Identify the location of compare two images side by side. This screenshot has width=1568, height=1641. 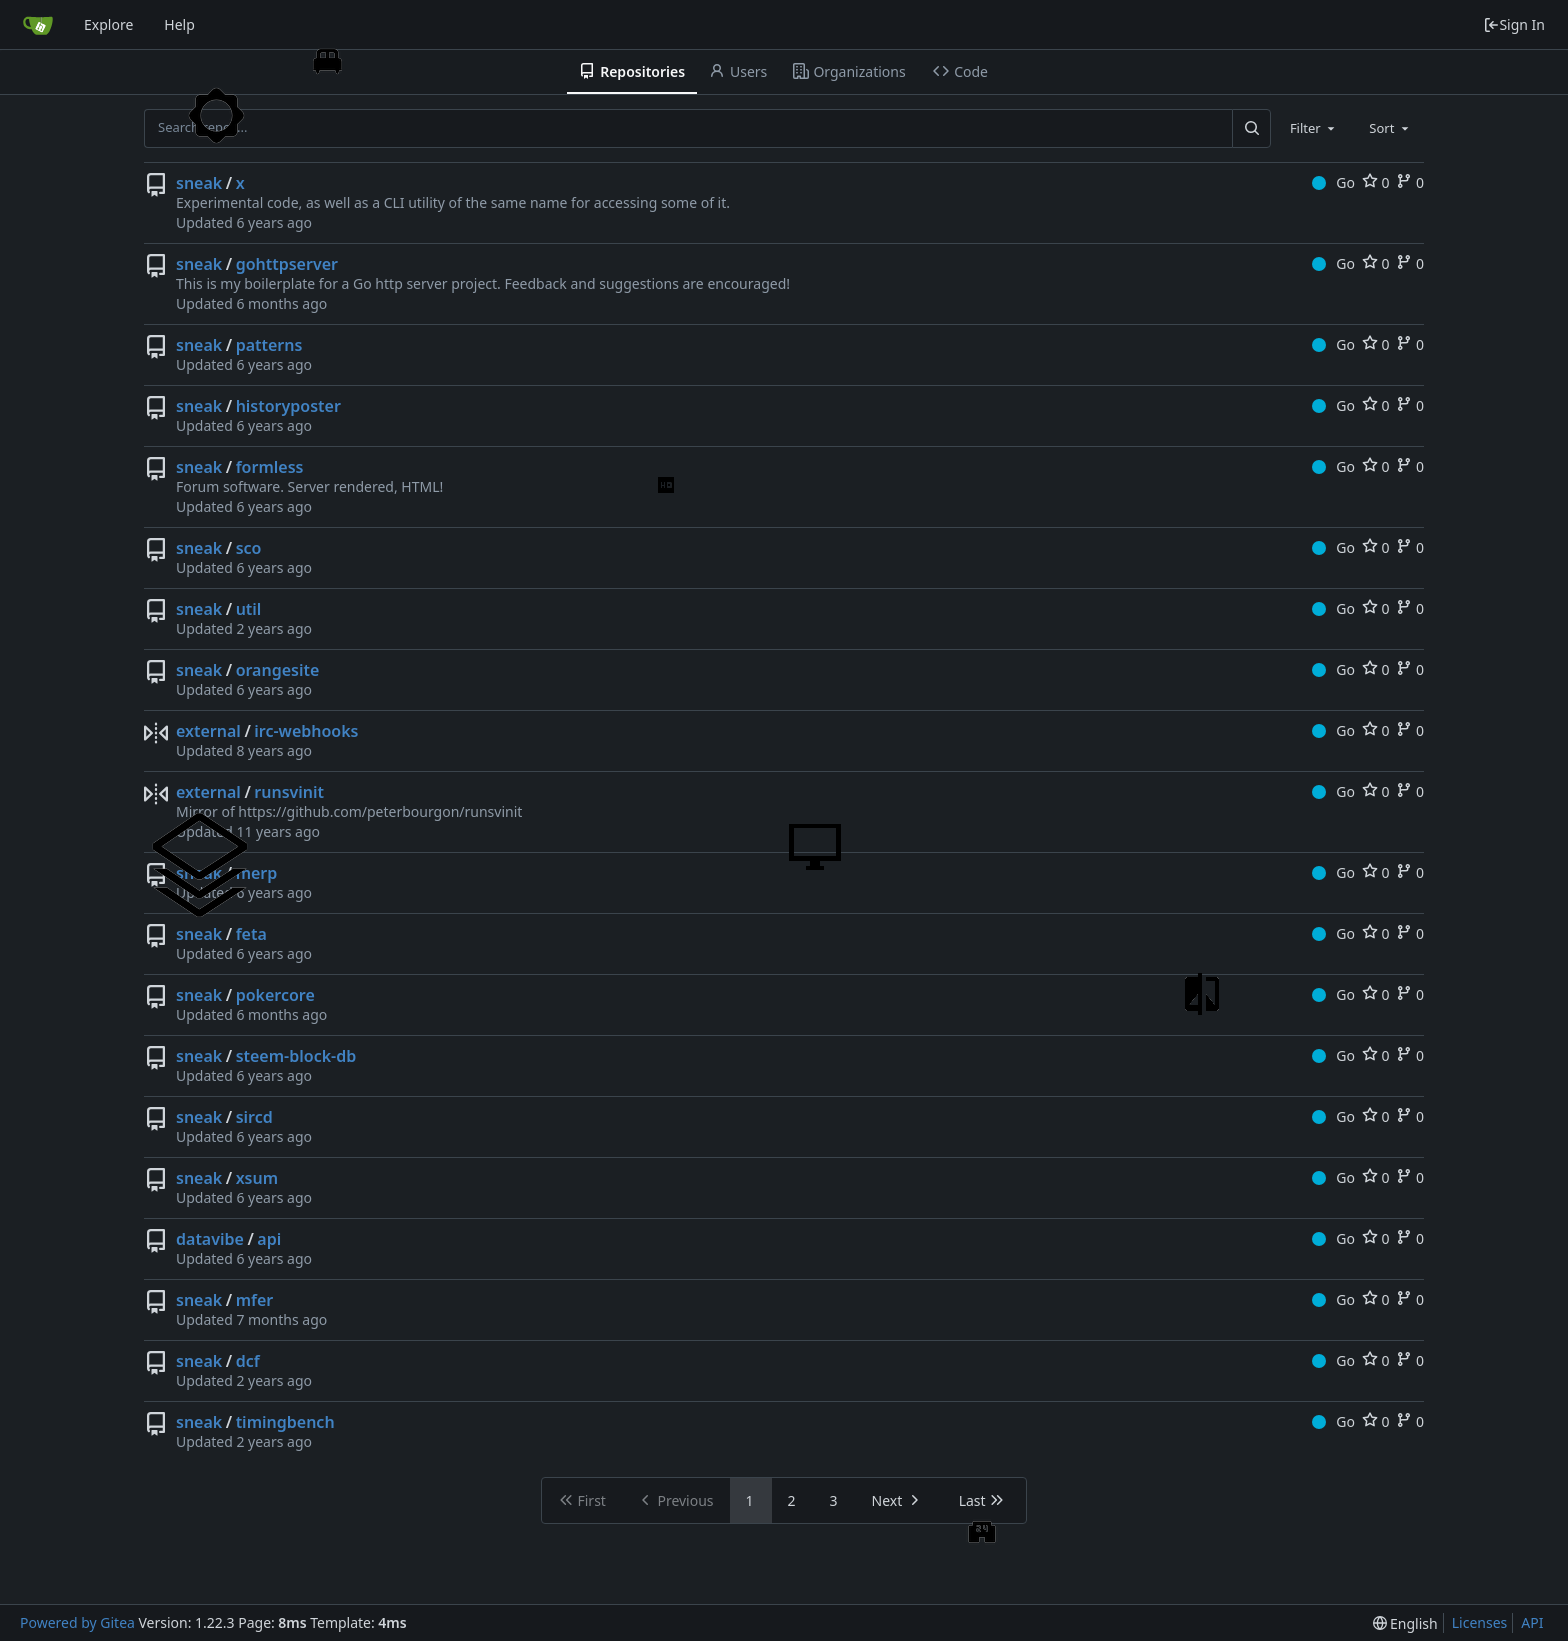
(1202, 994).